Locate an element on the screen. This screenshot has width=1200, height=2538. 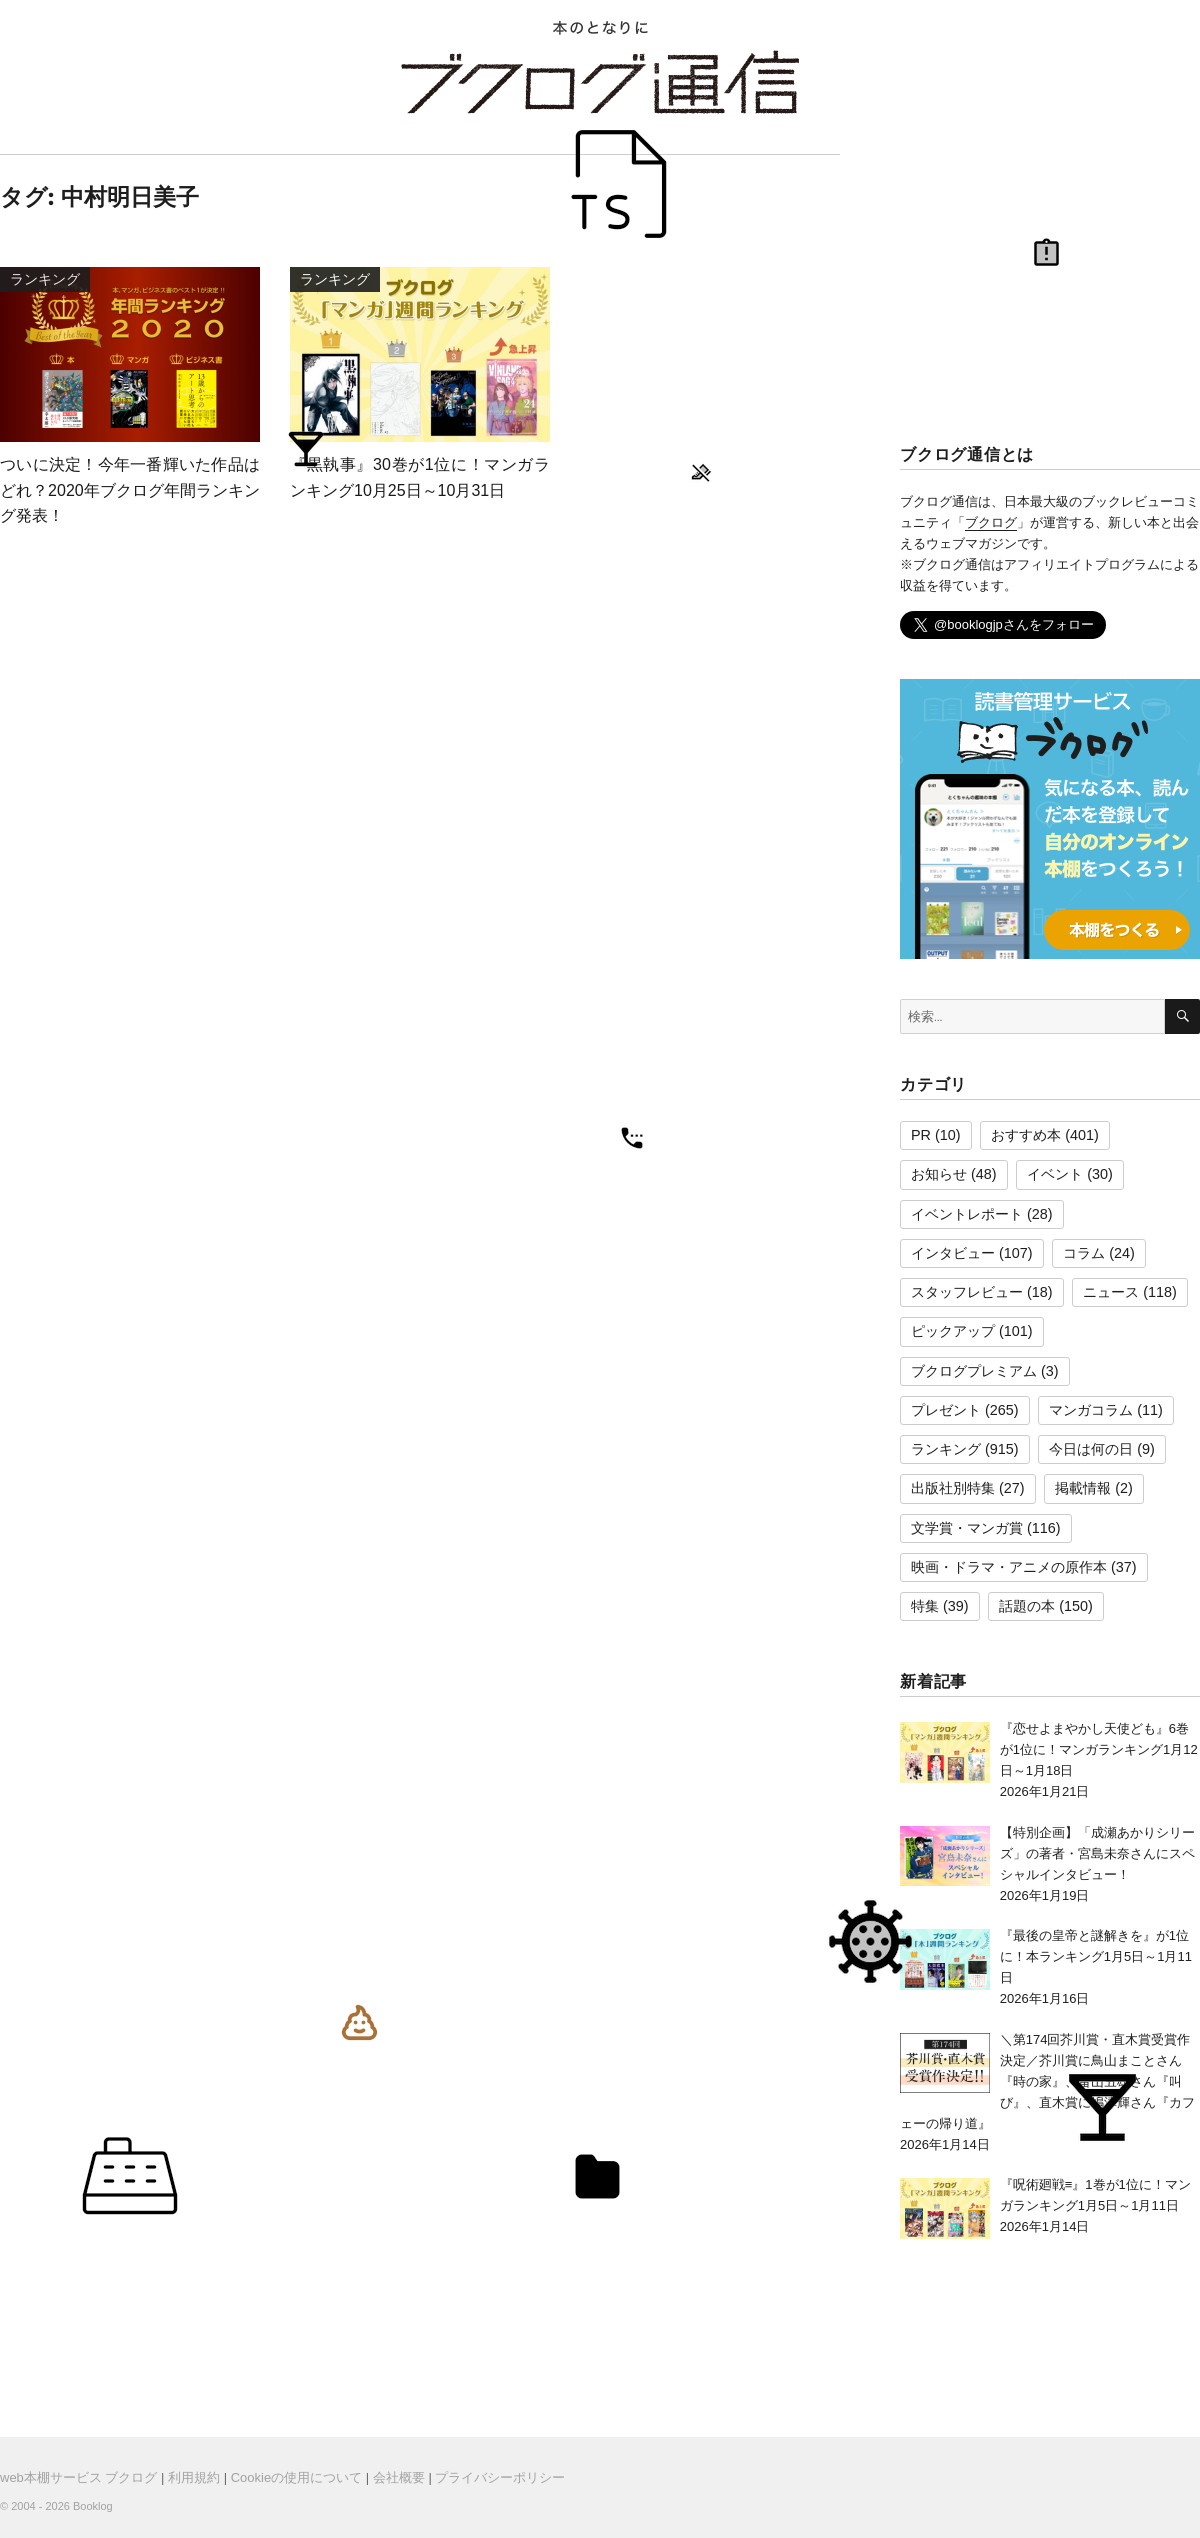
open a TypeScript file is located at coordinates (621, 184).